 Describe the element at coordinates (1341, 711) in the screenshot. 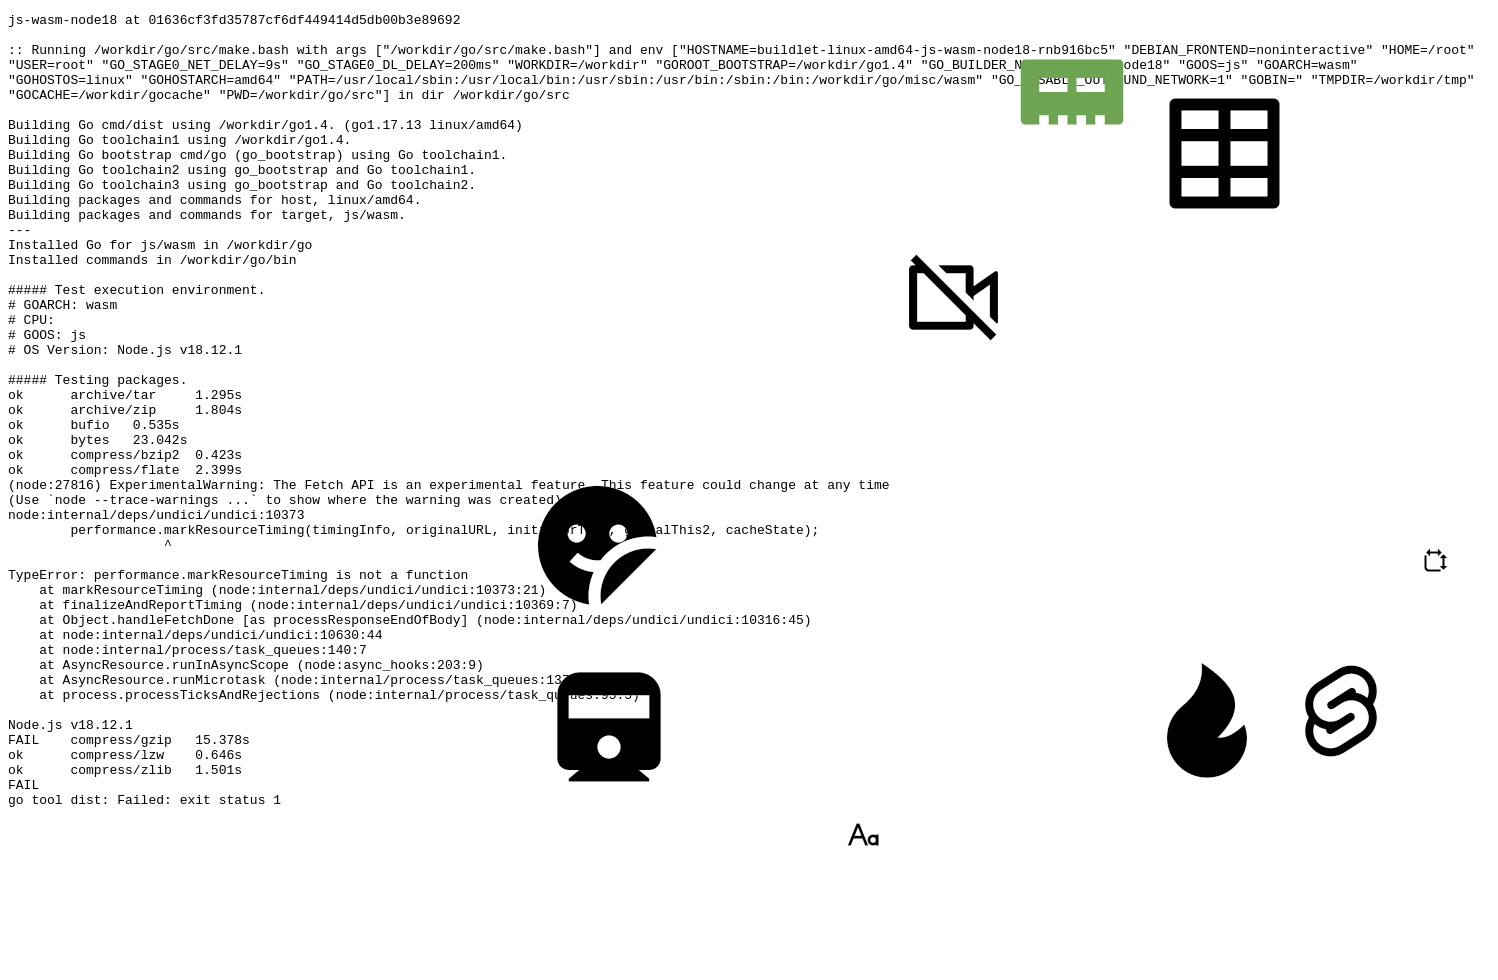

I see `svelte framework logo` at that location.